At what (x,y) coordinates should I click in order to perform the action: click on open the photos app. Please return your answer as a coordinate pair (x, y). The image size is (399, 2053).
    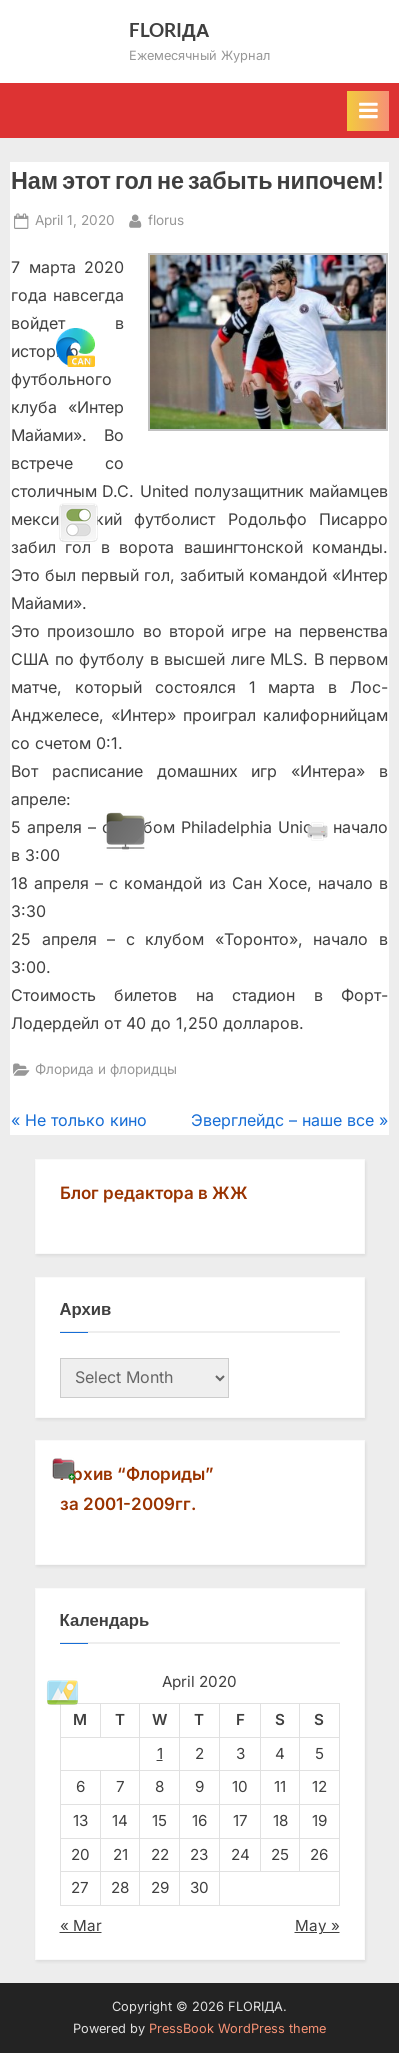
    Looking at the image, I should click on (62, 1692).